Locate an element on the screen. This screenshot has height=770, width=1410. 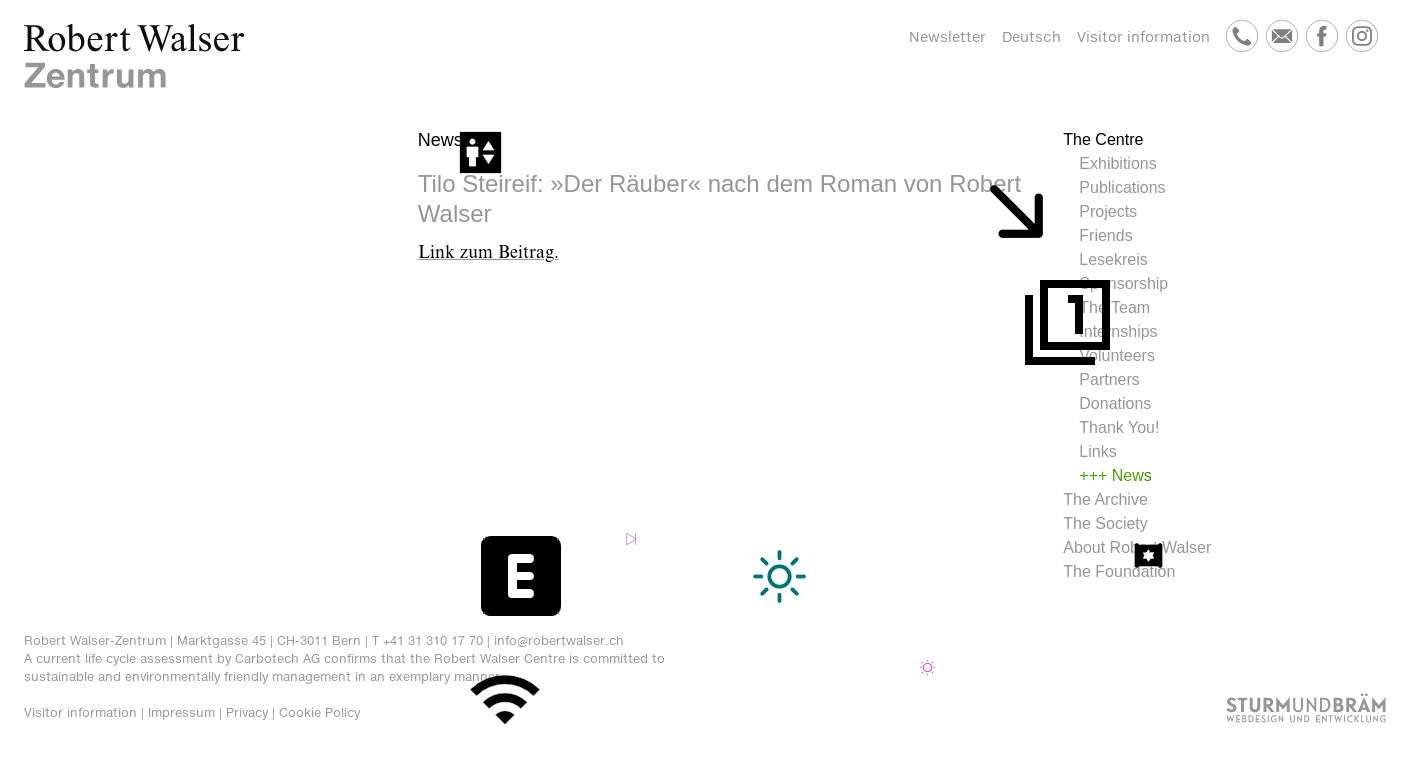
indicates explicit content warning is located at coordinates (521, 576).